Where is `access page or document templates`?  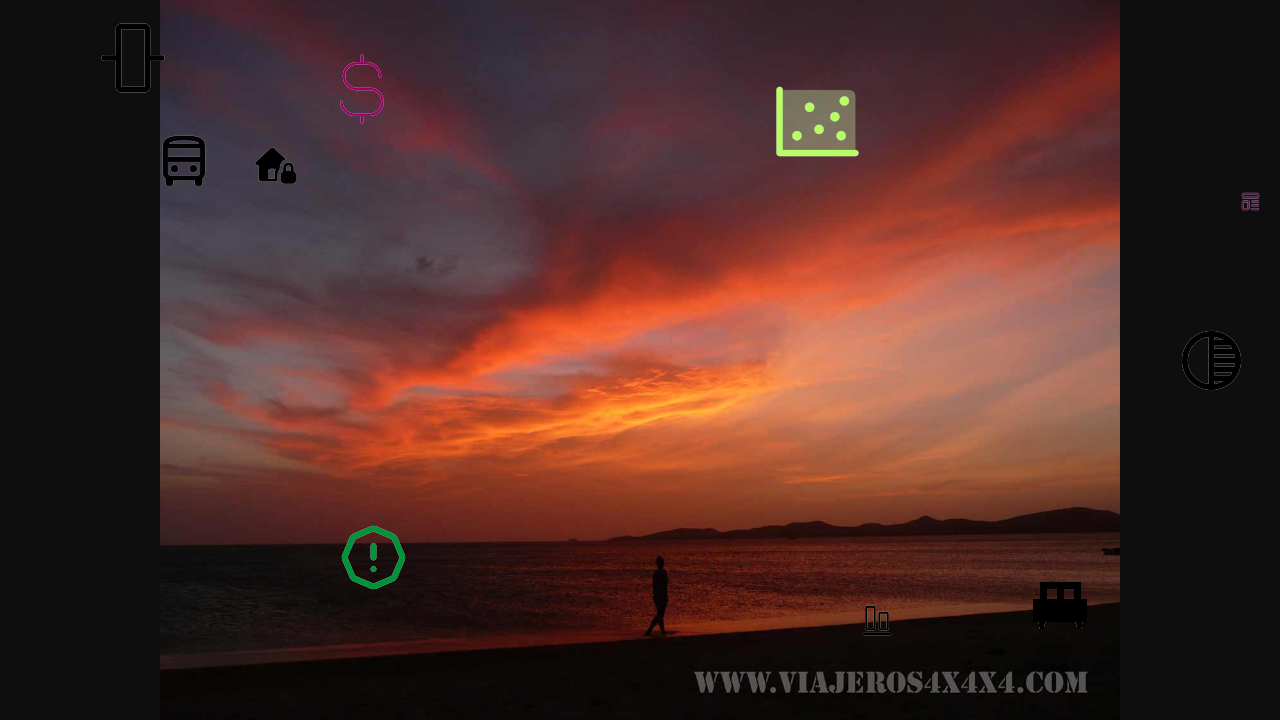 access page or document templates is located at coordinates (1250, 201).